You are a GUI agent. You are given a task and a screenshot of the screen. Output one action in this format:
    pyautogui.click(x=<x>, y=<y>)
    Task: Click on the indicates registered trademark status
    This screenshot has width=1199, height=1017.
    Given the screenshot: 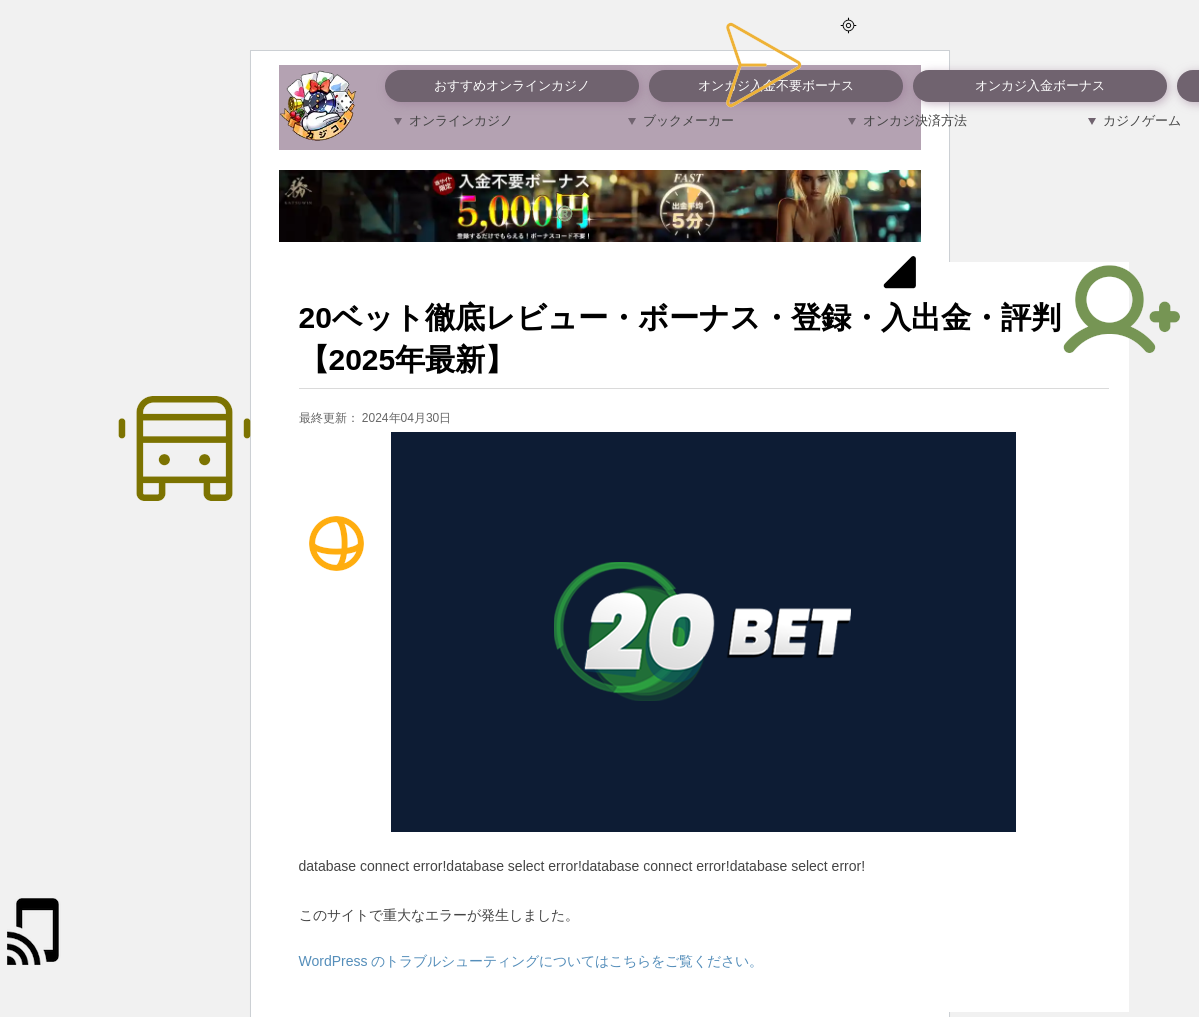 What is the action you would take?
    pyautogui.click(x=564, y=213)
    